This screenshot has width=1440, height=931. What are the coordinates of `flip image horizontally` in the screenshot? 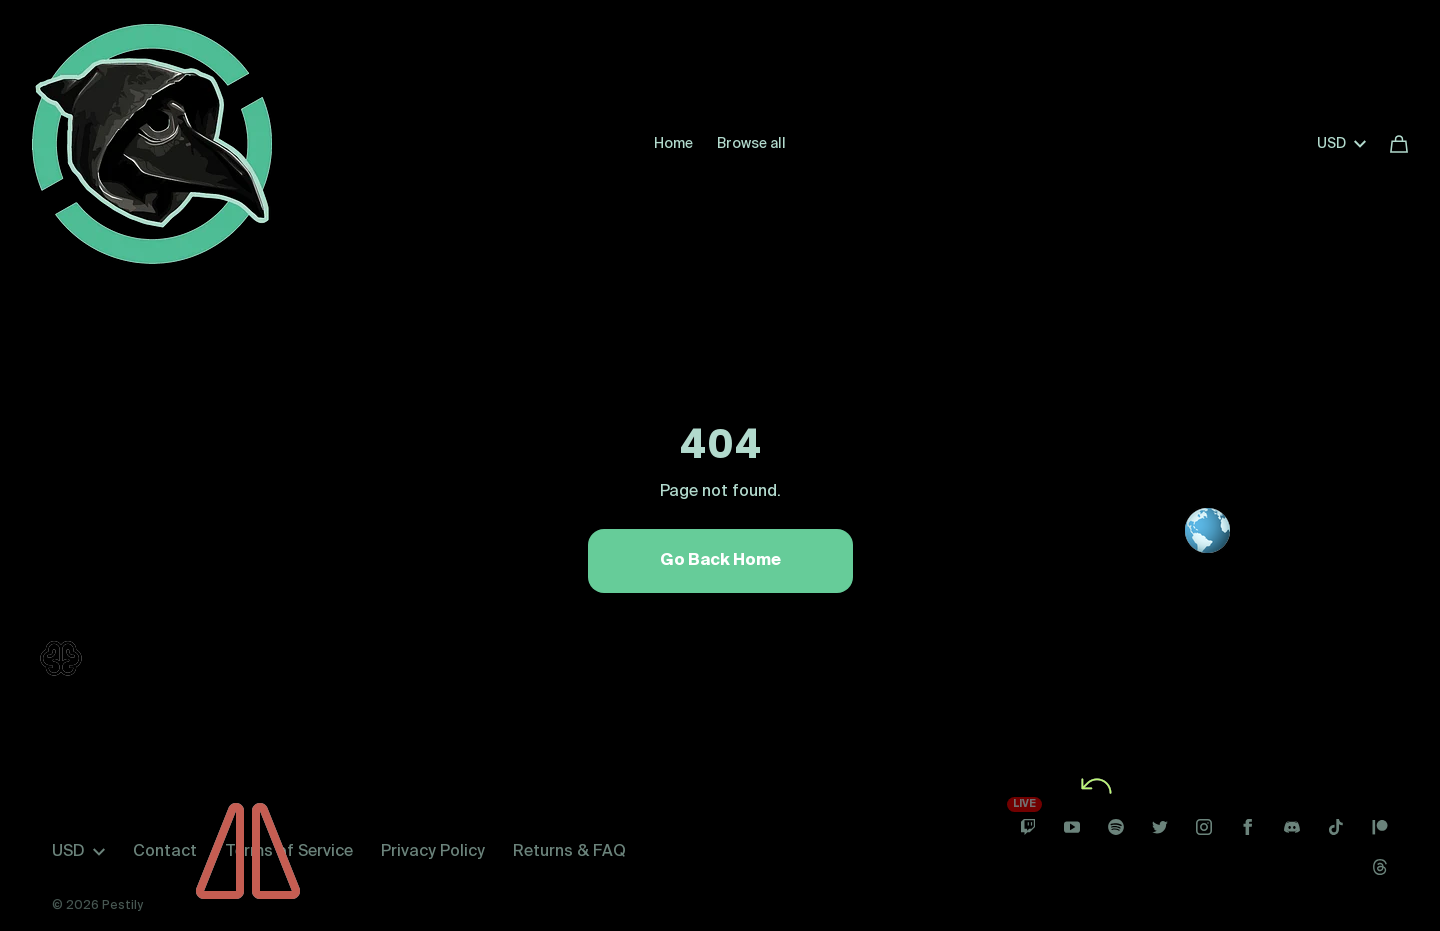 It's located at (248, 855).